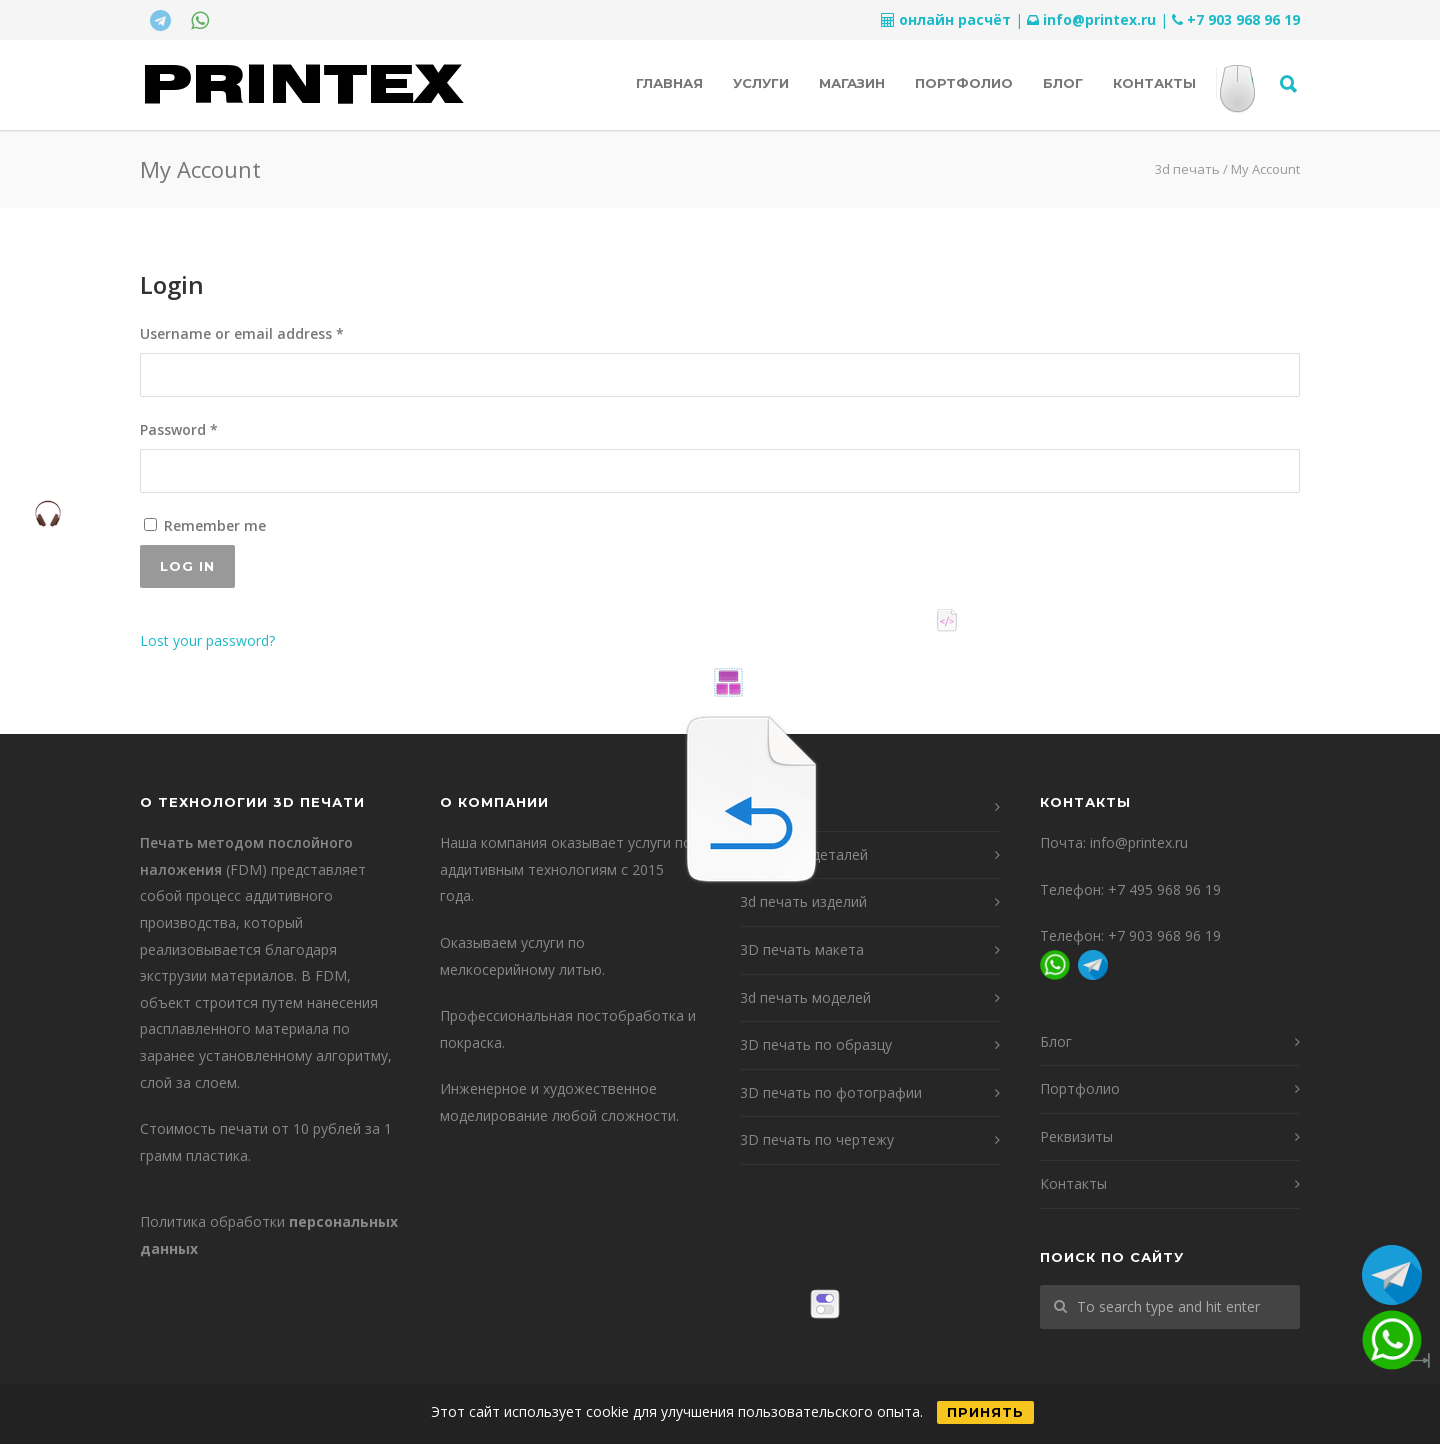  I want to click on select all items in the current view, so click(728, 682).